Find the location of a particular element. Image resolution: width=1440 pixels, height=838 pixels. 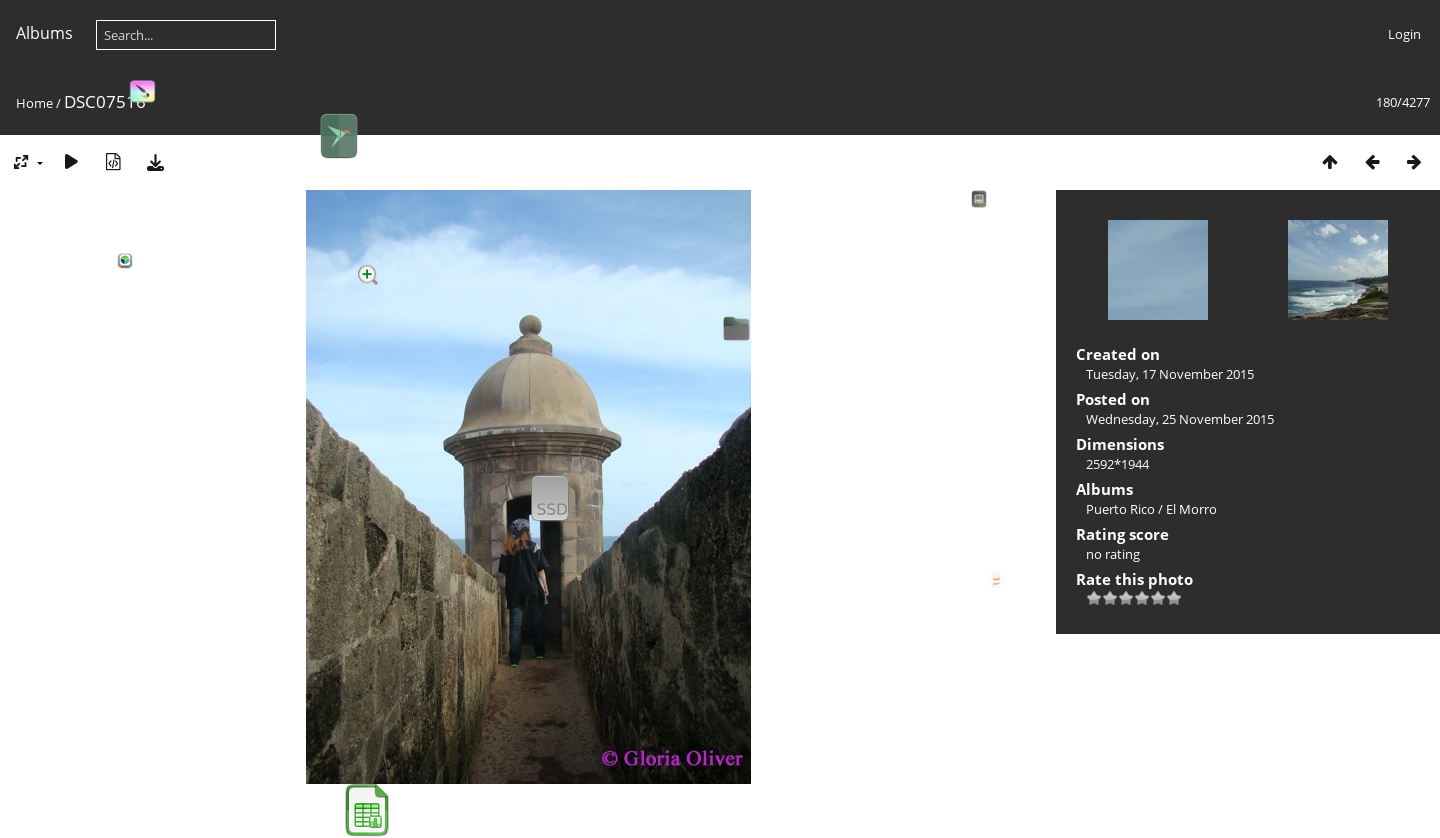

open a Krita project file is located at coordinates (142, 90).